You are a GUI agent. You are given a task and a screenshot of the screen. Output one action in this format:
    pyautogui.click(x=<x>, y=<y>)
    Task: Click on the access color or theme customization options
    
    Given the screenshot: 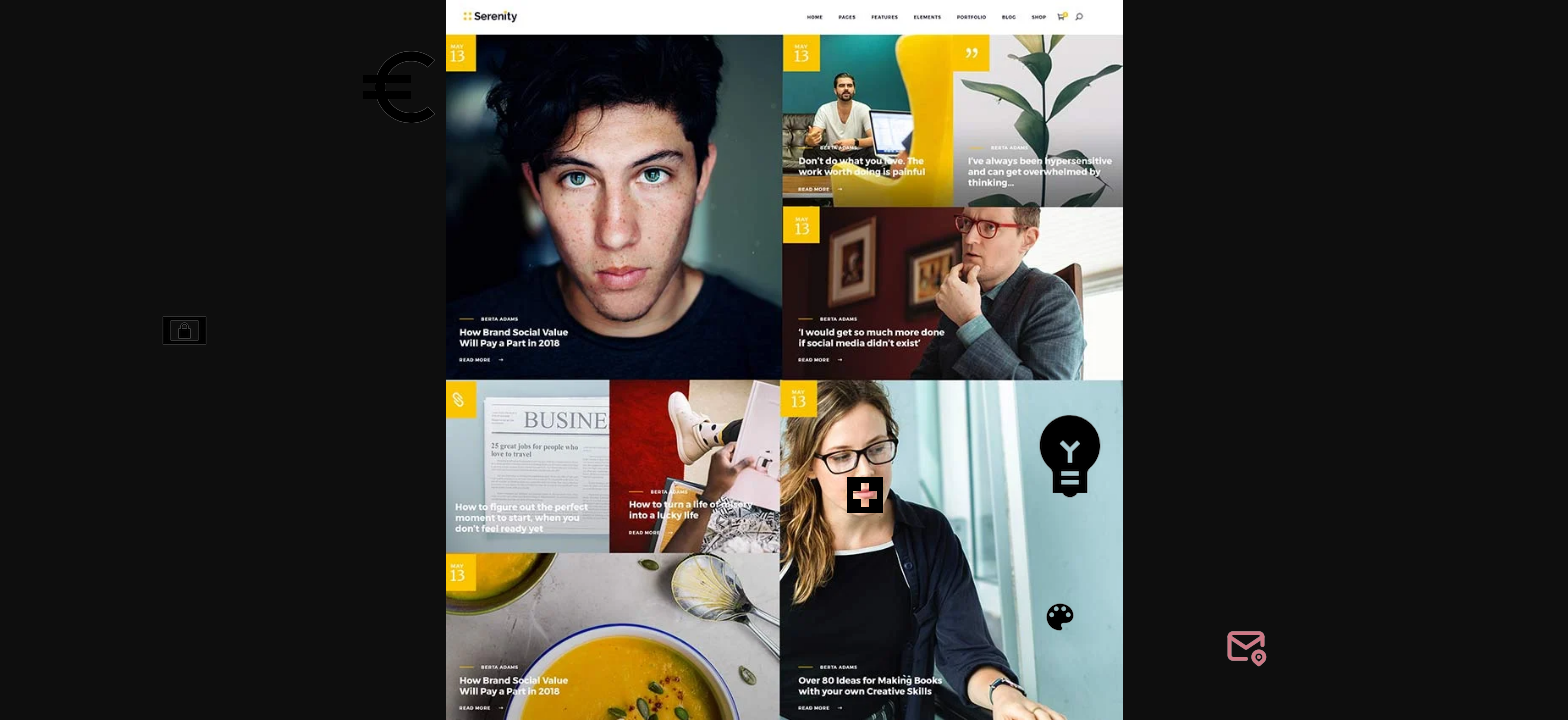 What is the action you would take?
    pyautogui.click(x=1060, y=617)
    